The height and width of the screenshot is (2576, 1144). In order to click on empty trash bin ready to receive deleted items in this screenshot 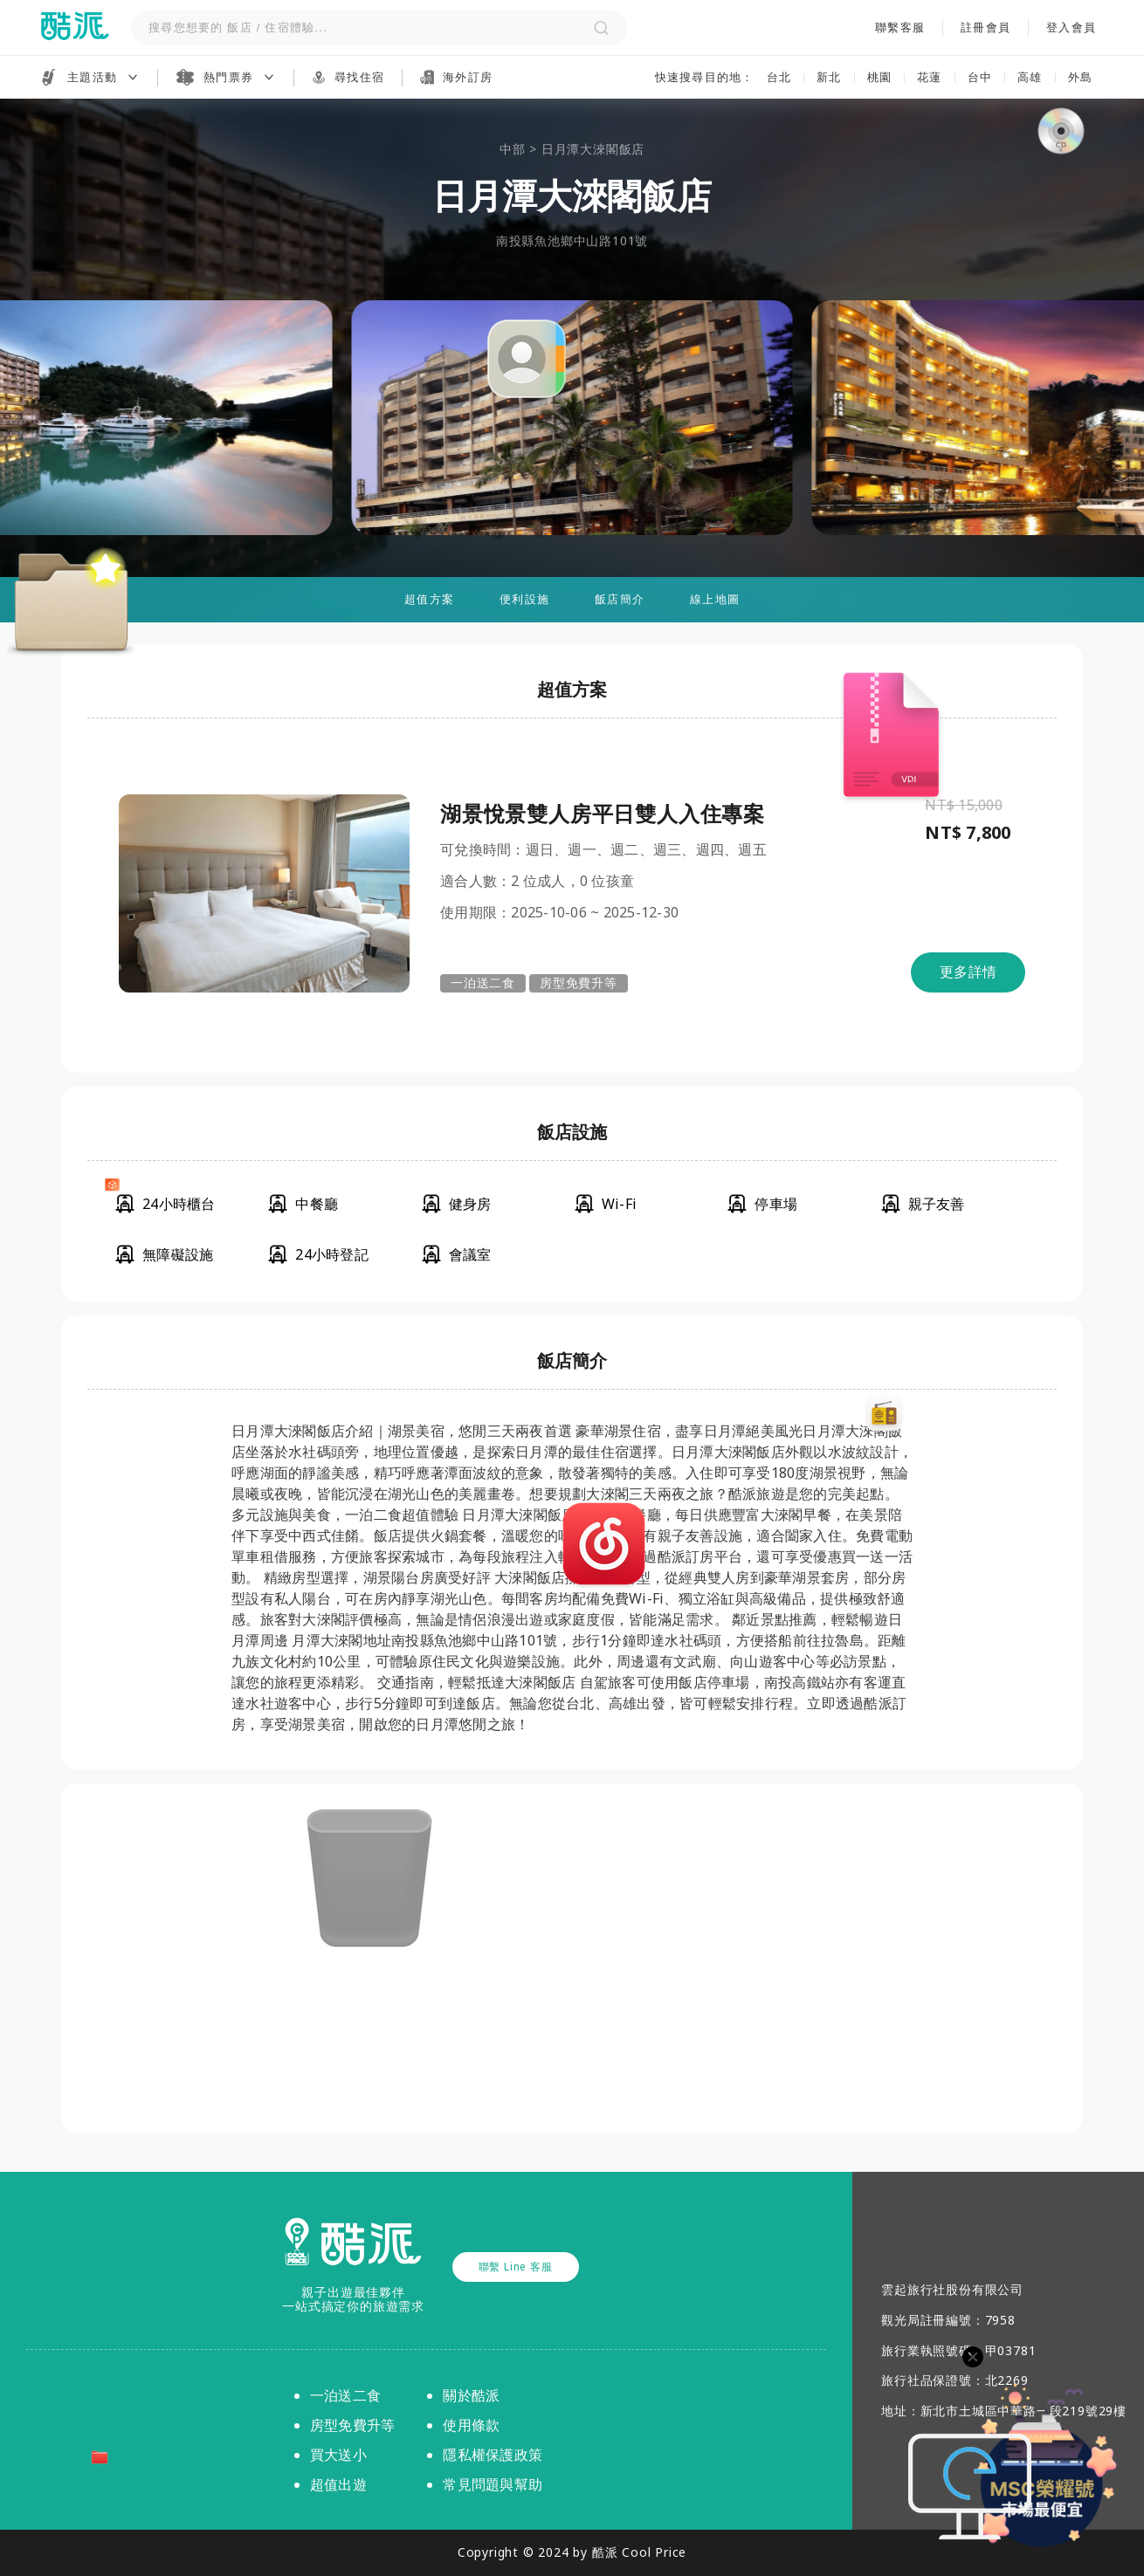, I will do `click(369, 1877)`.